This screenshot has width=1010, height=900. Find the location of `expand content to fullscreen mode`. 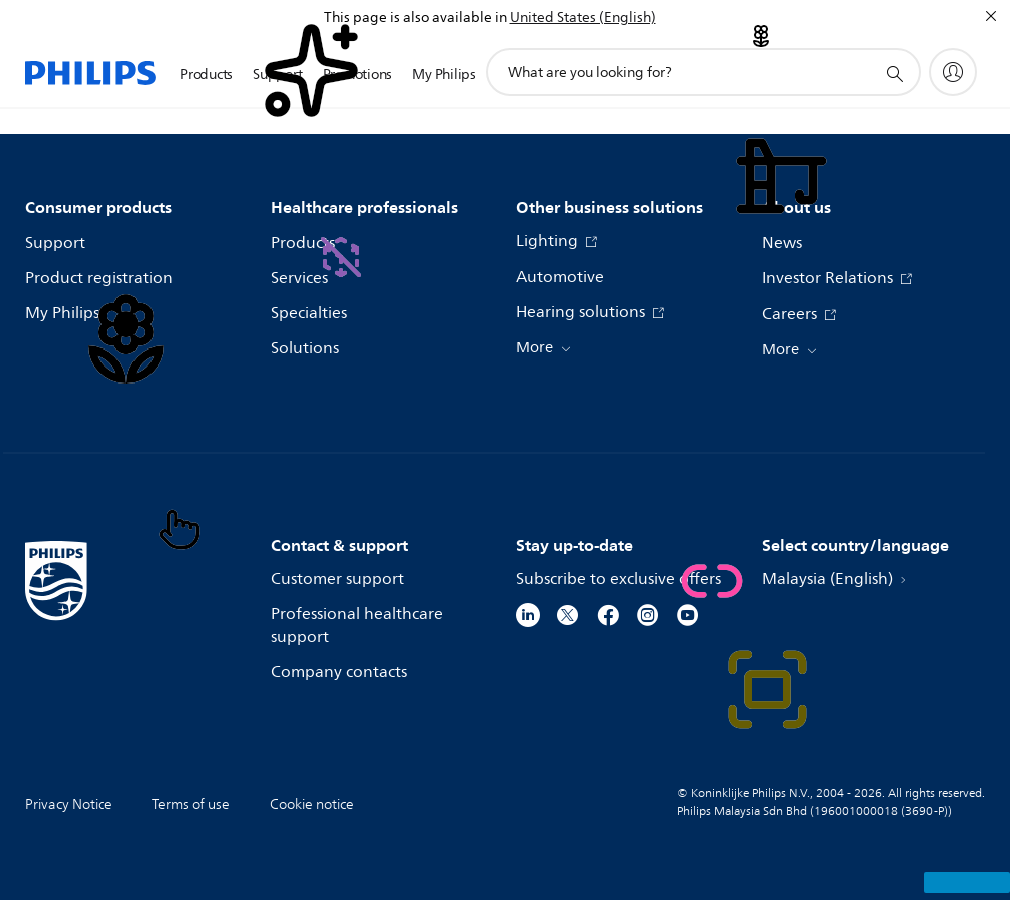

expand content to fullscreen mode is located at coordinates (767, 689).